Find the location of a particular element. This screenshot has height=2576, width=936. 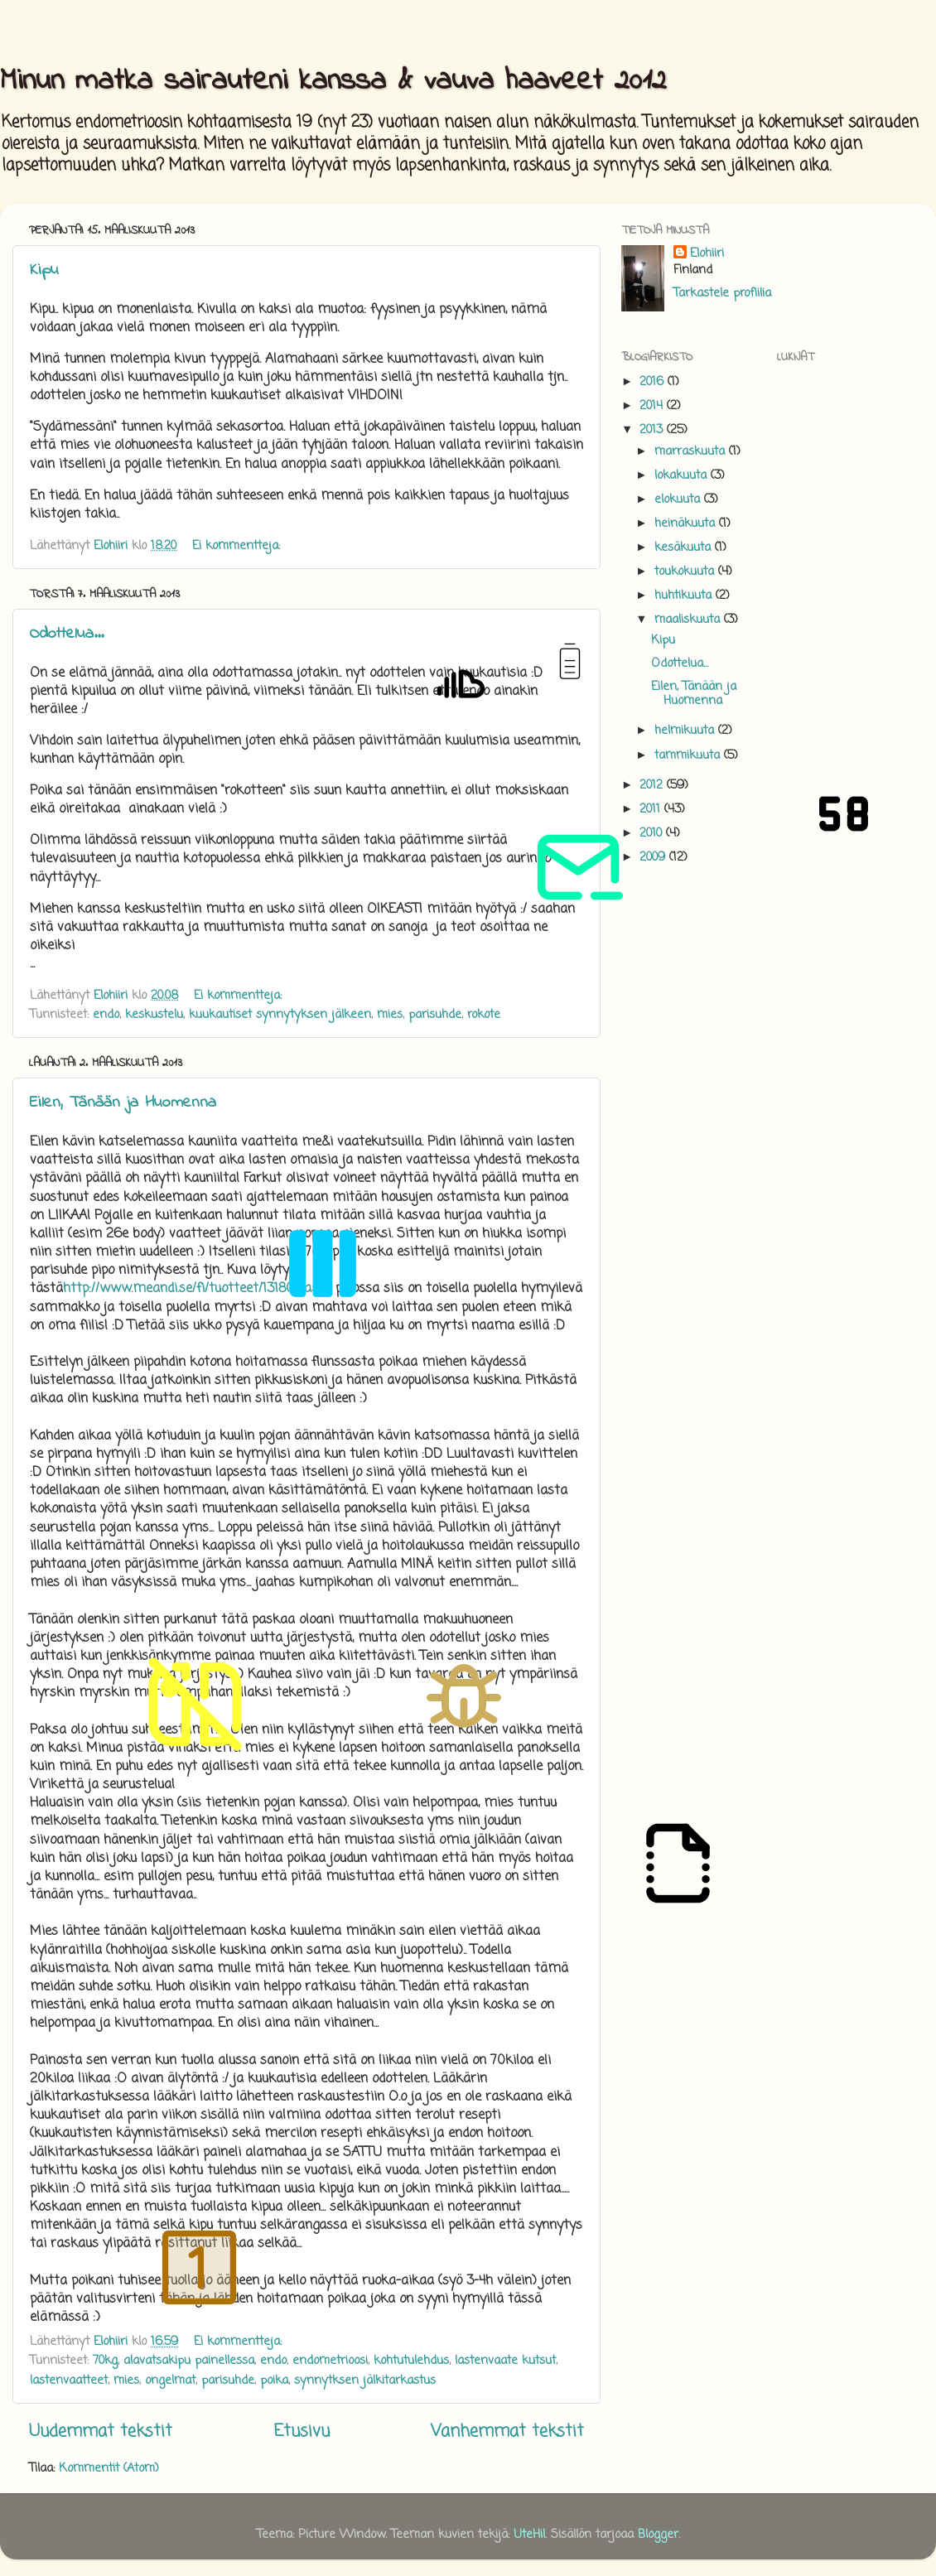

indicates high battery level is located at coordinates (570, 662).